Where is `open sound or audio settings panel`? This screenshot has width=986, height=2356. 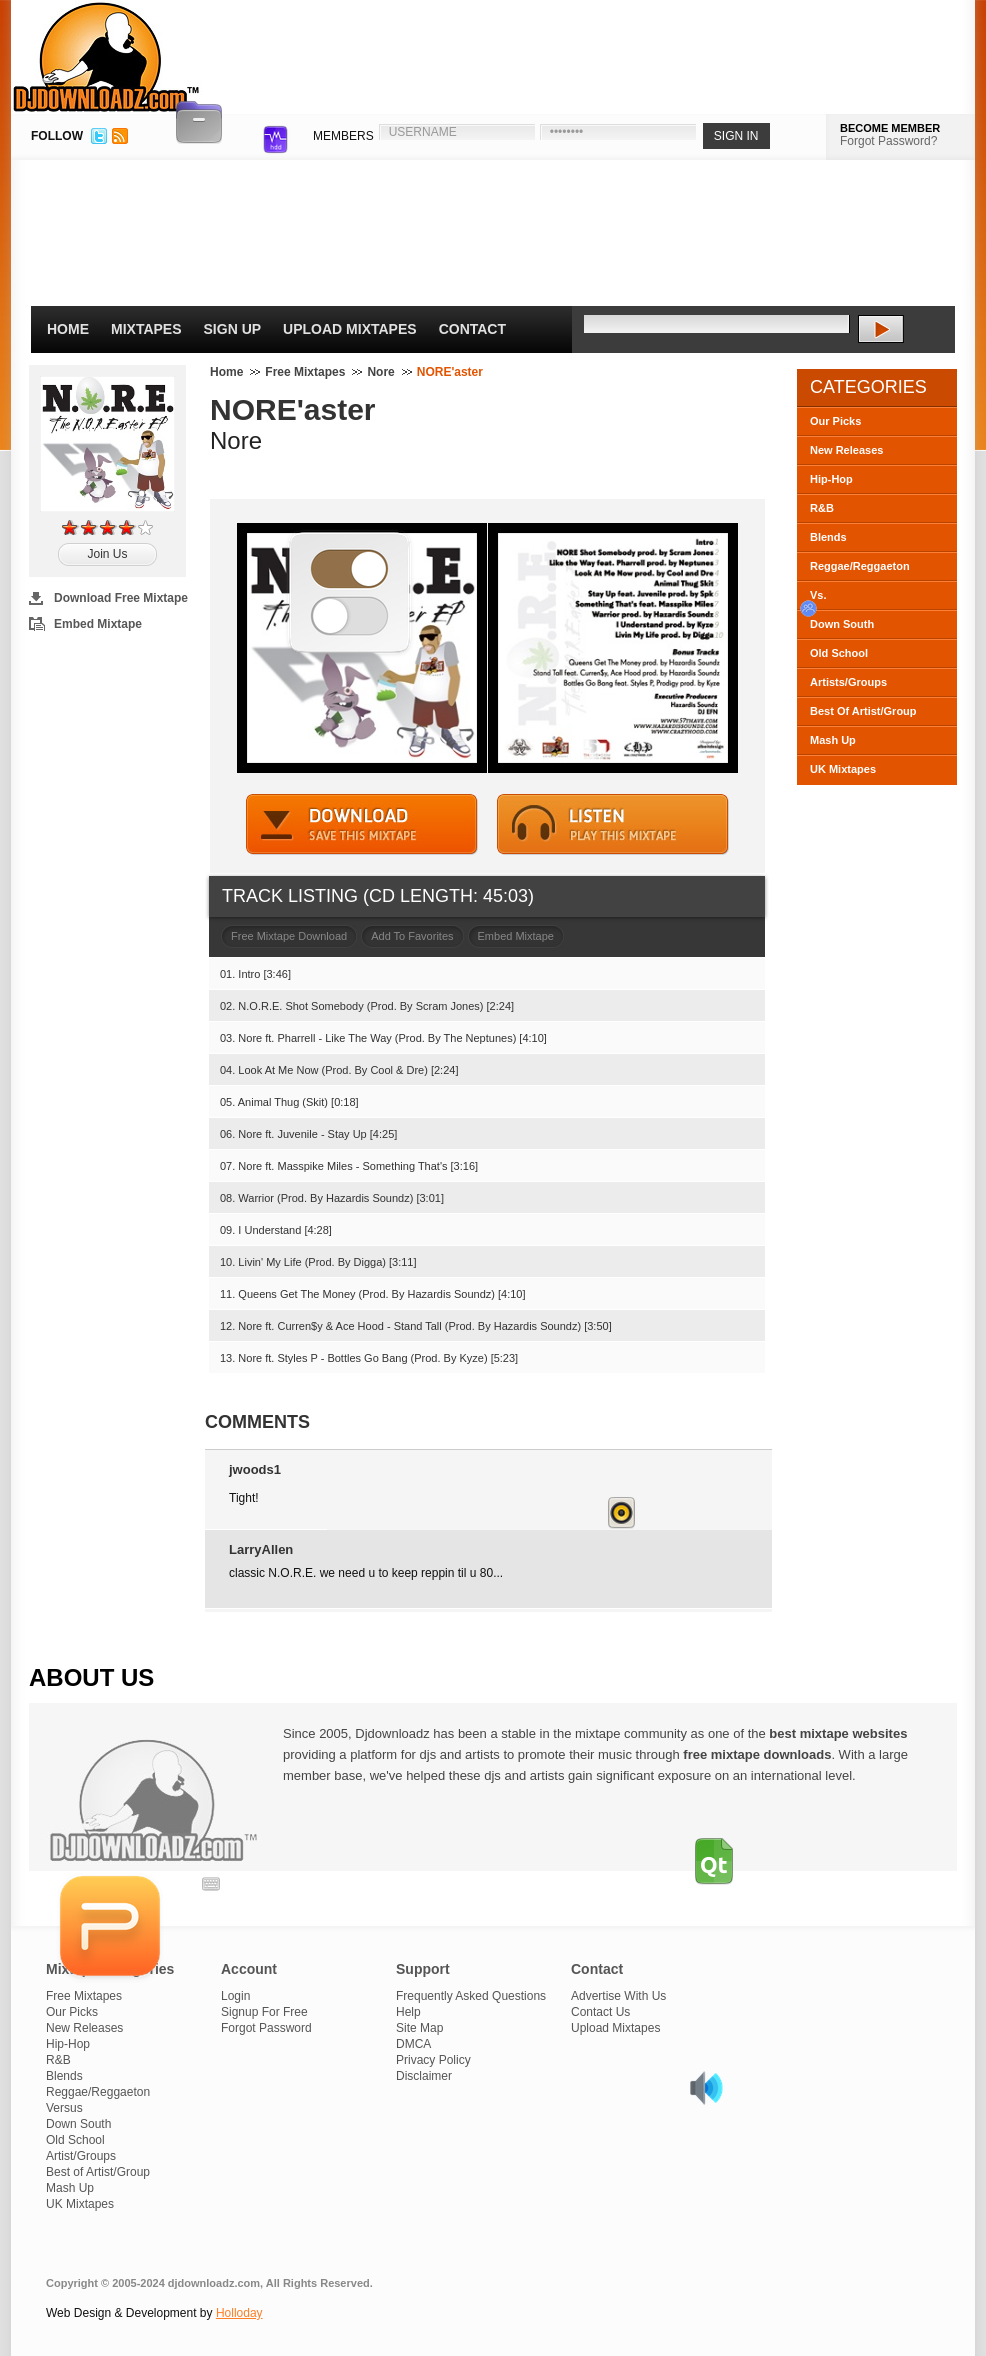 open sound or audio settings panel is located at coordinates (621, 1512).